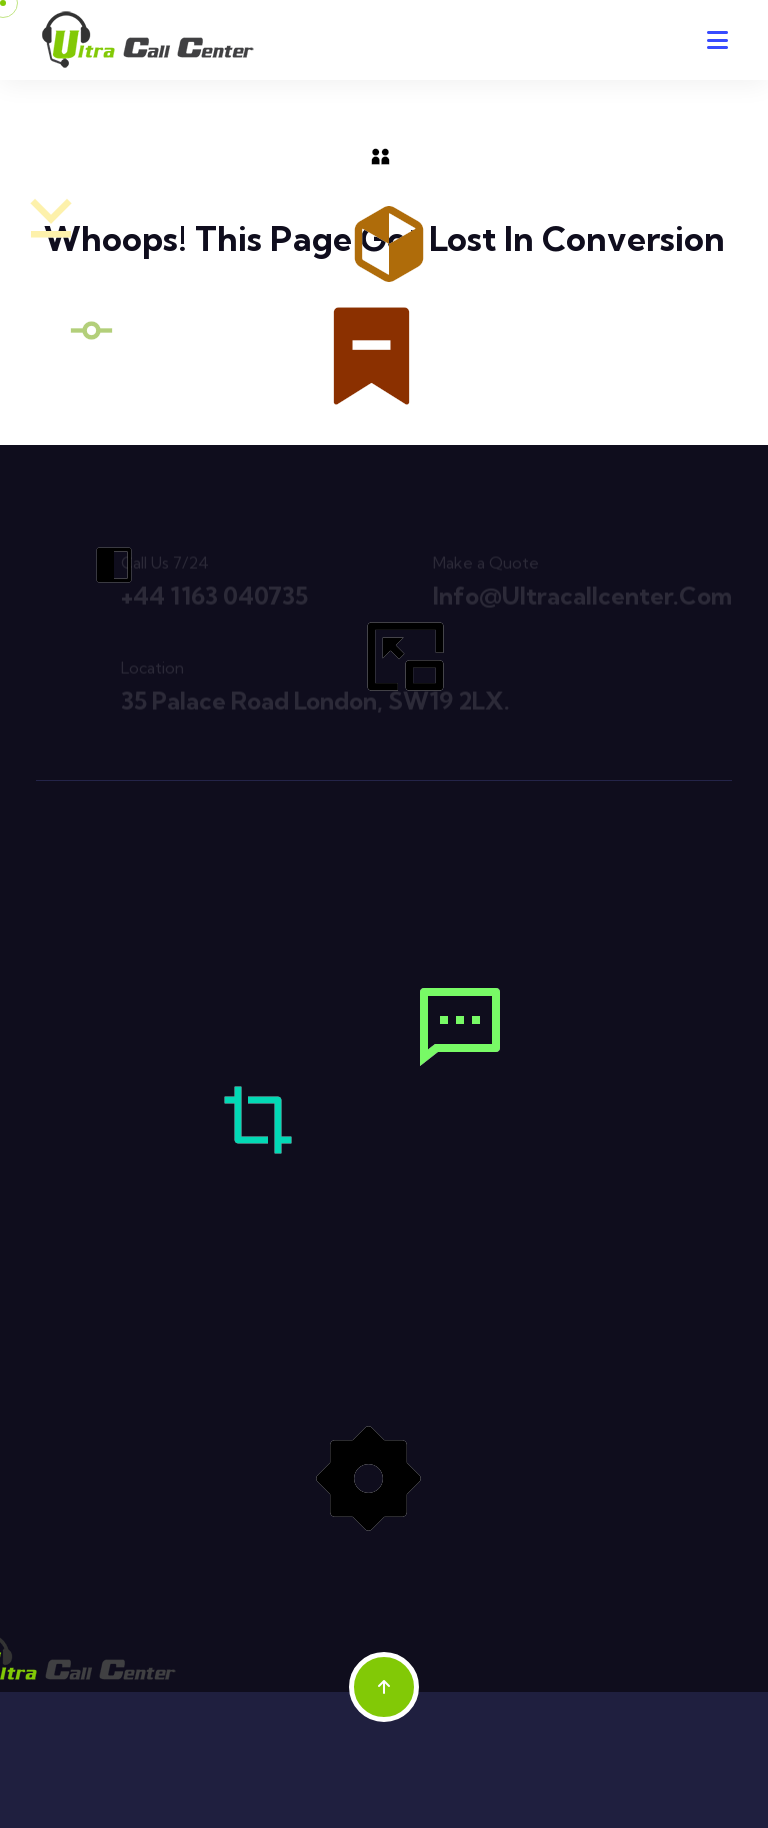  What do you see at coordinates (405, 656) in the screenshot?
I see `exit picture-in-picture mode` at bounding box center [405, 656].